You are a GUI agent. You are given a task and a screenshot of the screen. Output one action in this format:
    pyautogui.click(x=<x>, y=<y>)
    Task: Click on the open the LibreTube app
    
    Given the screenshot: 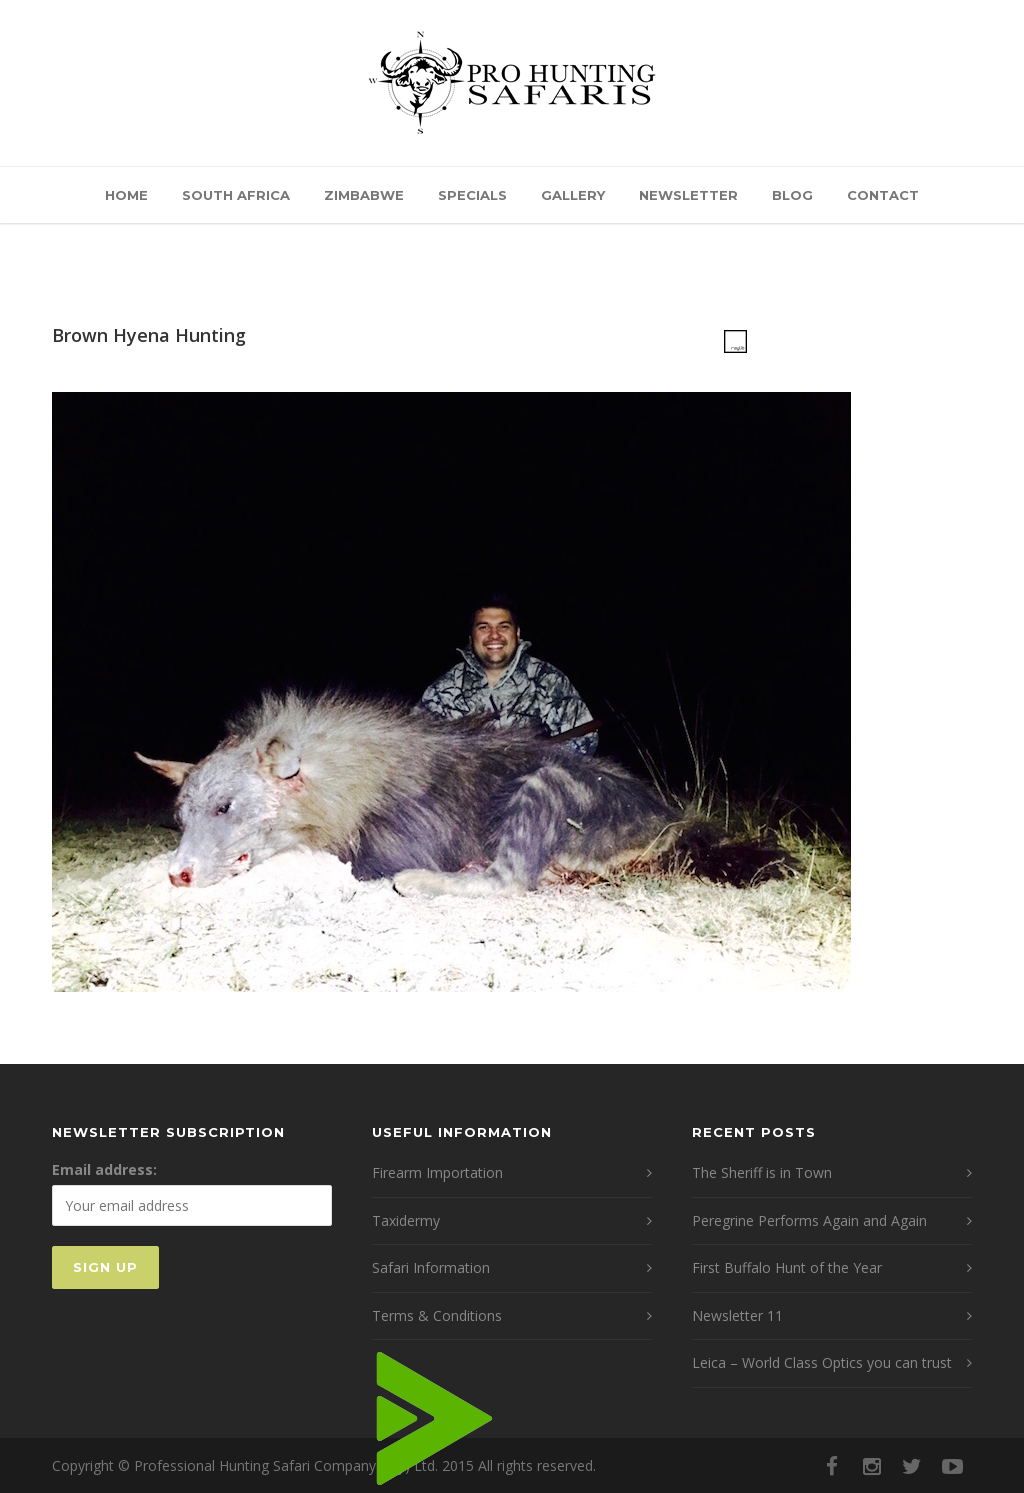 What is the action you would take?
    pyautogui.click(x=434, y=1418)
    